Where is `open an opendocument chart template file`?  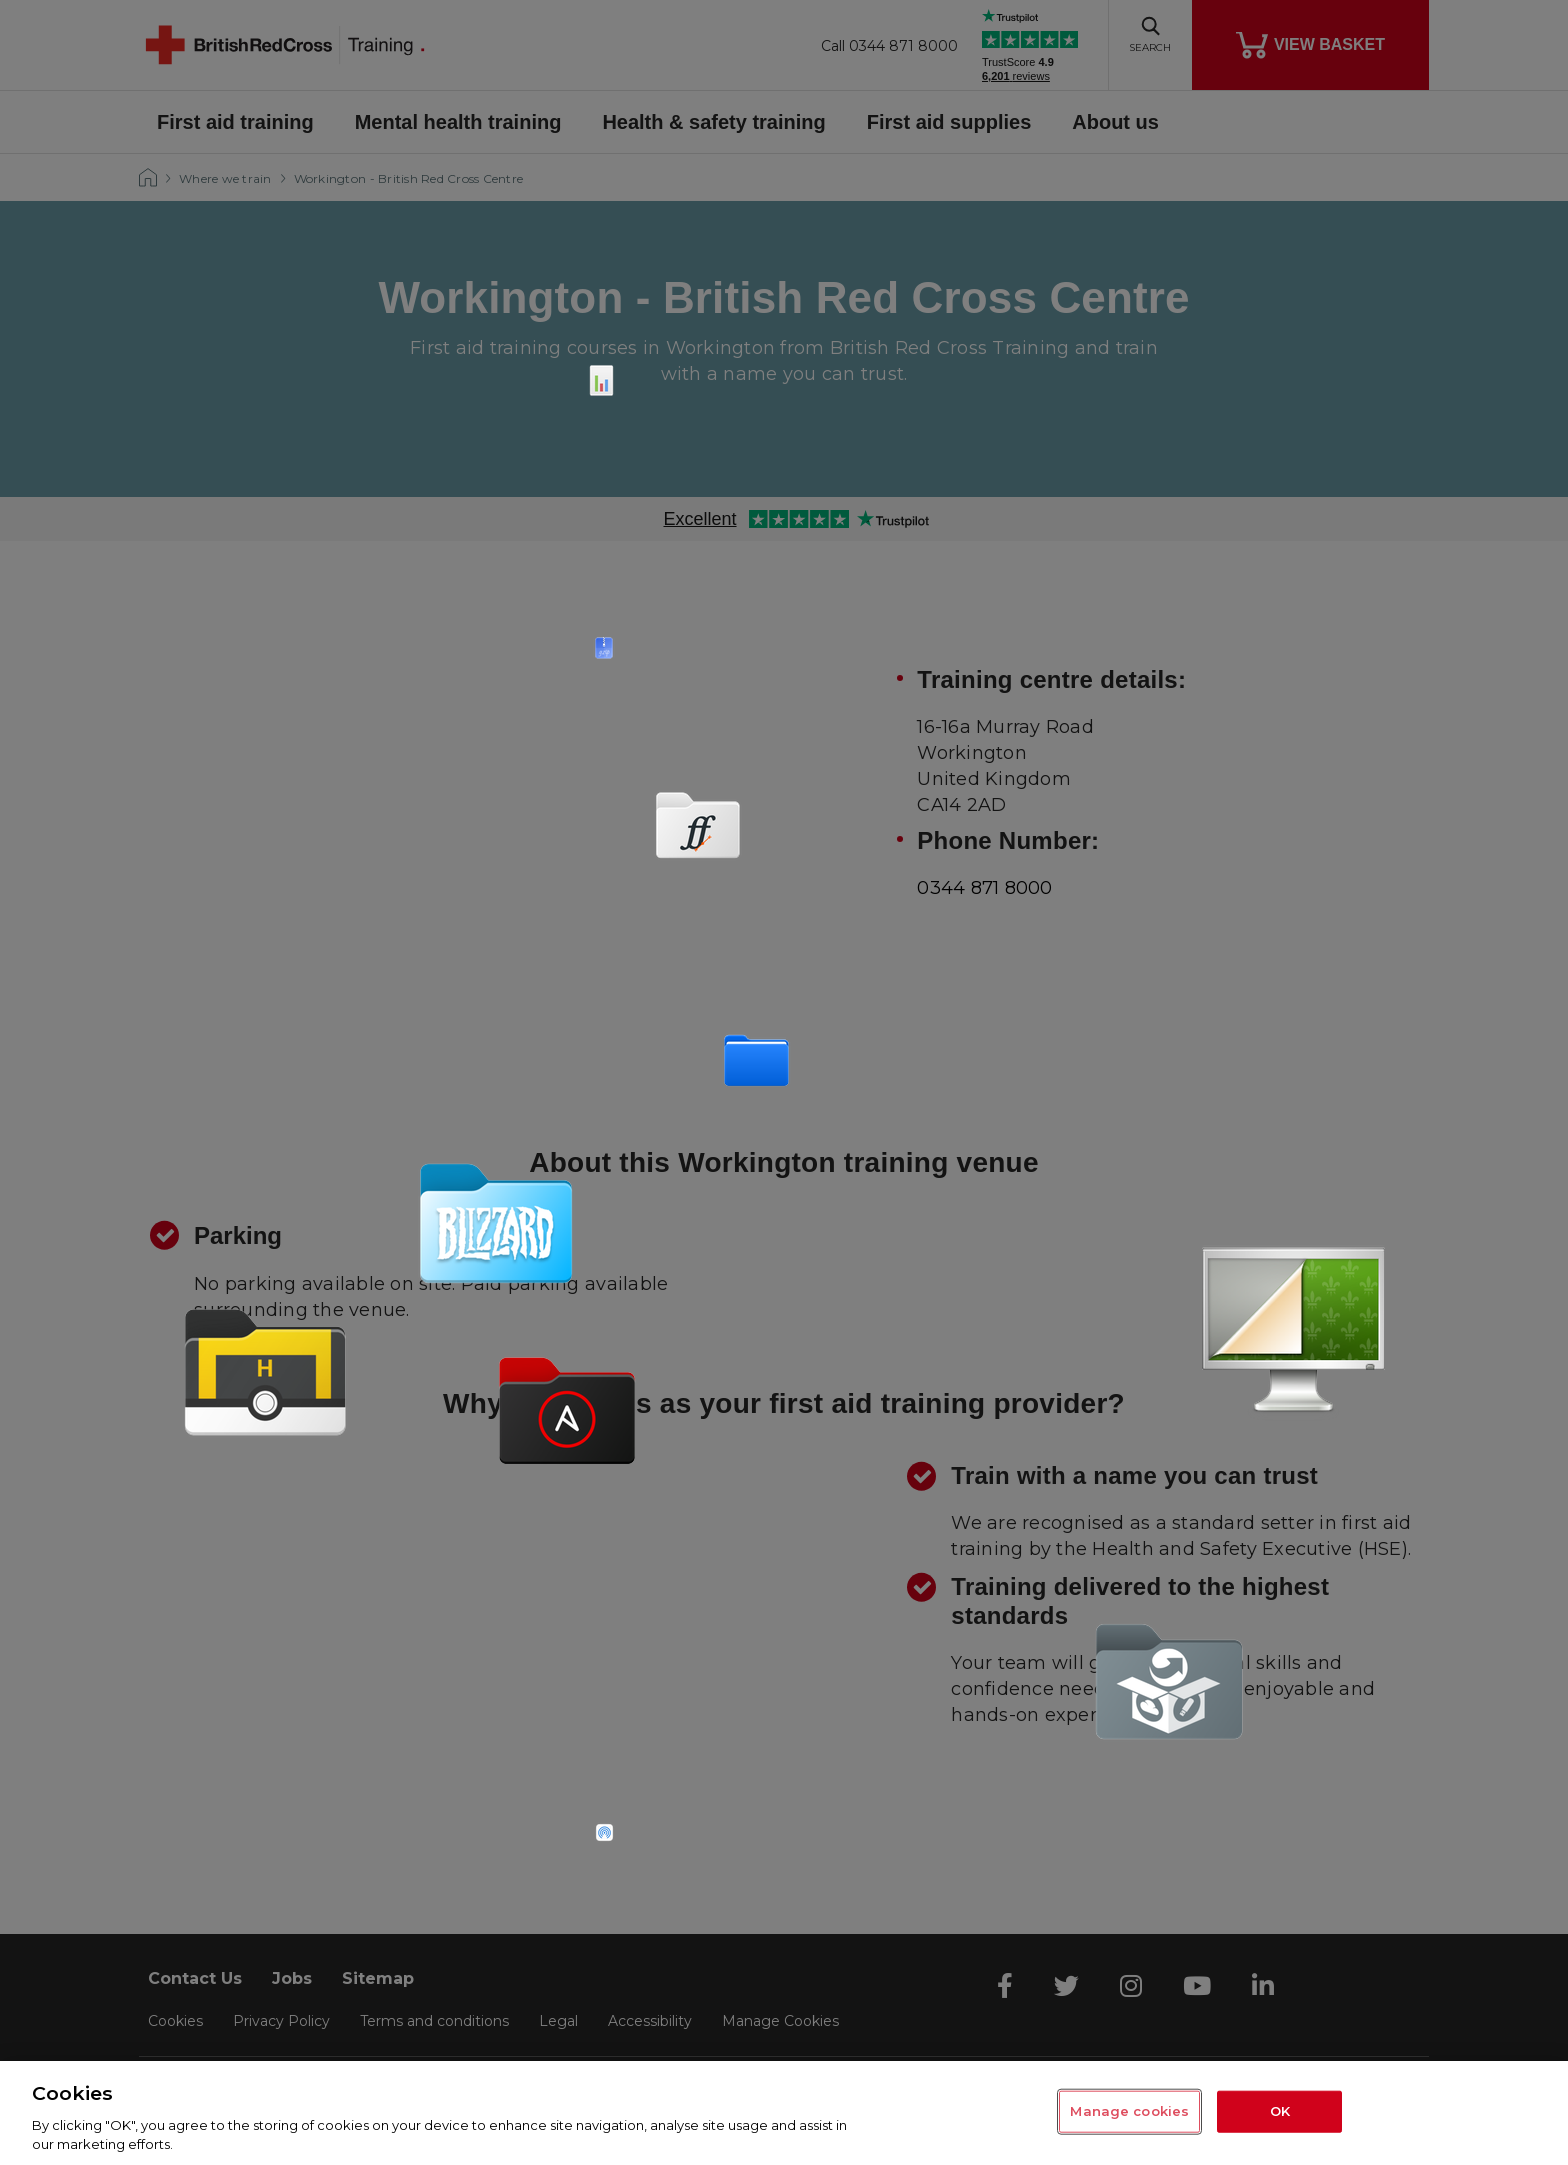 open an opendocument chart template file is located at coordinates (601, 380).